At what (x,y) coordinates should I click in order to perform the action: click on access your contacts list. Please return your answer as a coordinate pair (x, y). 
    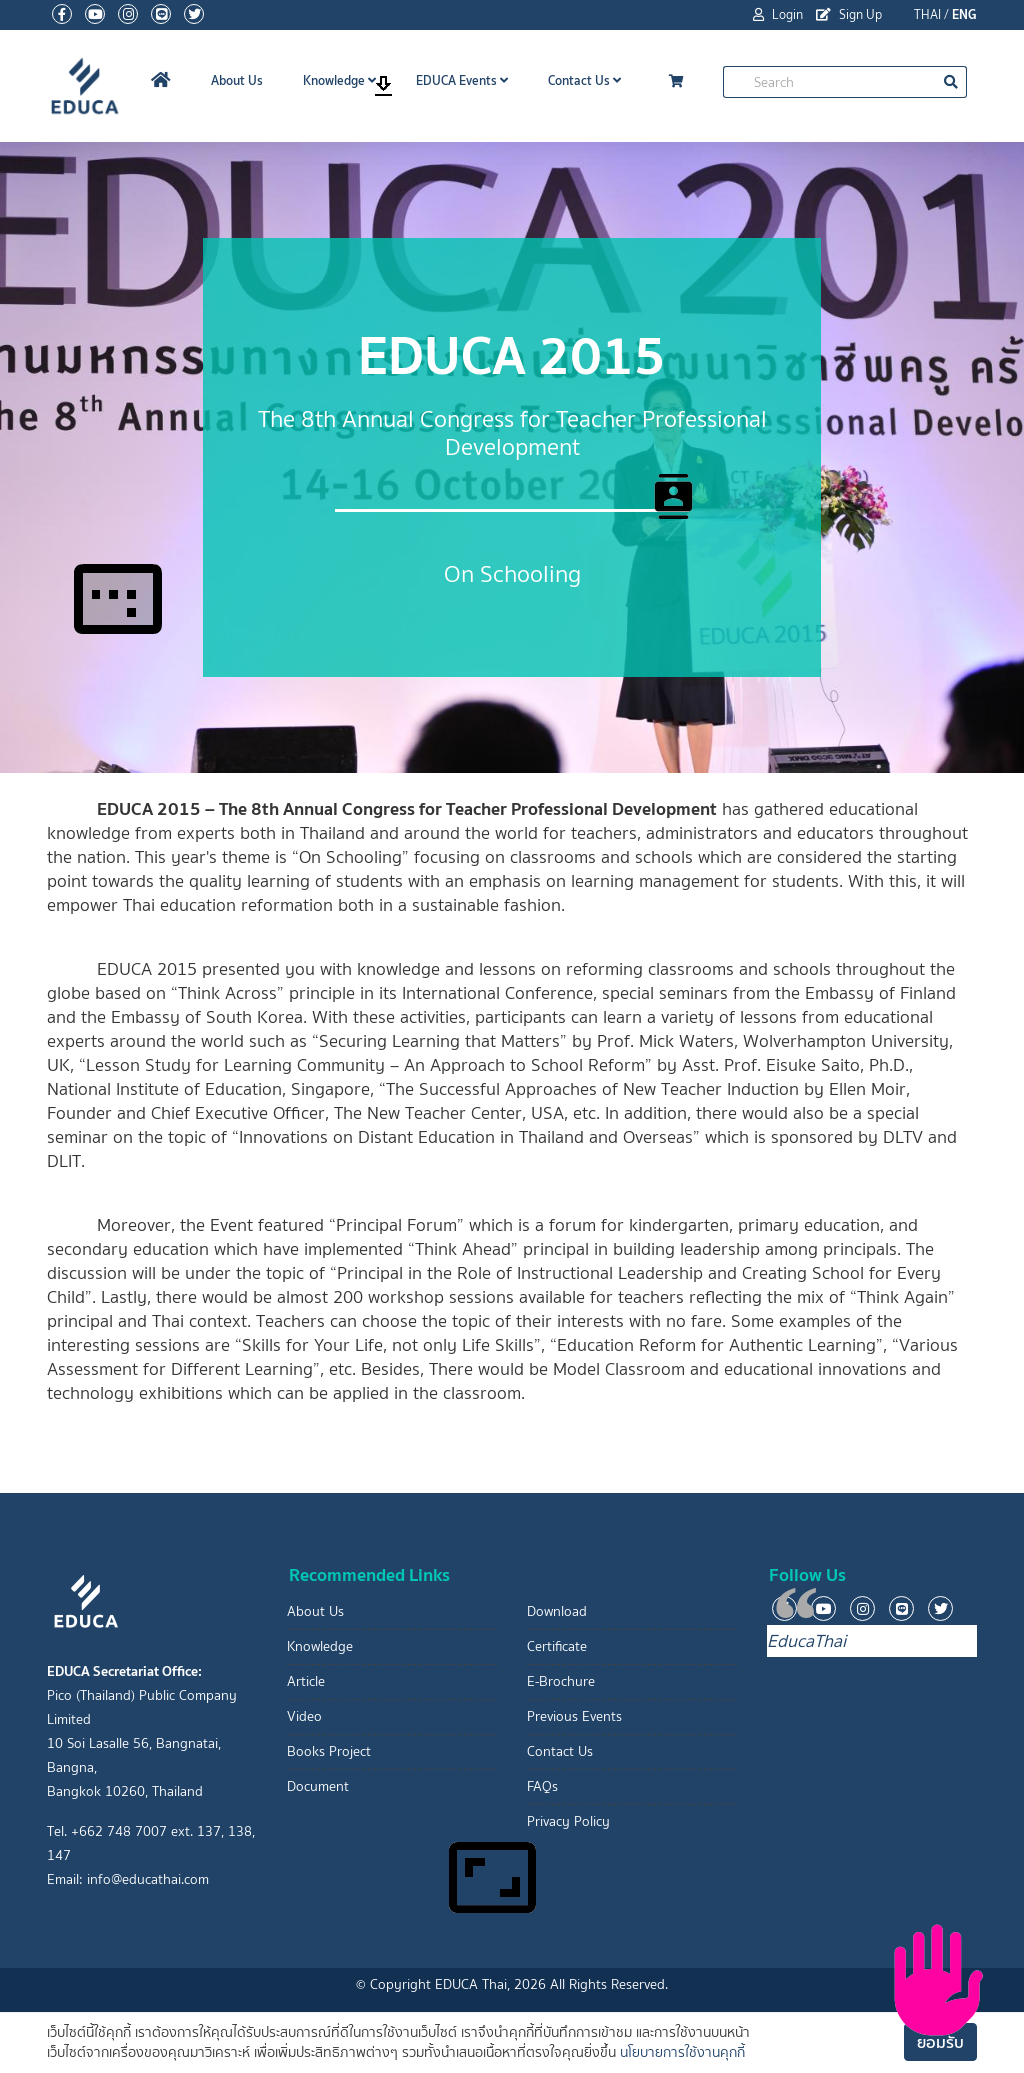
    Looking at the image, I should click on (673, 496).